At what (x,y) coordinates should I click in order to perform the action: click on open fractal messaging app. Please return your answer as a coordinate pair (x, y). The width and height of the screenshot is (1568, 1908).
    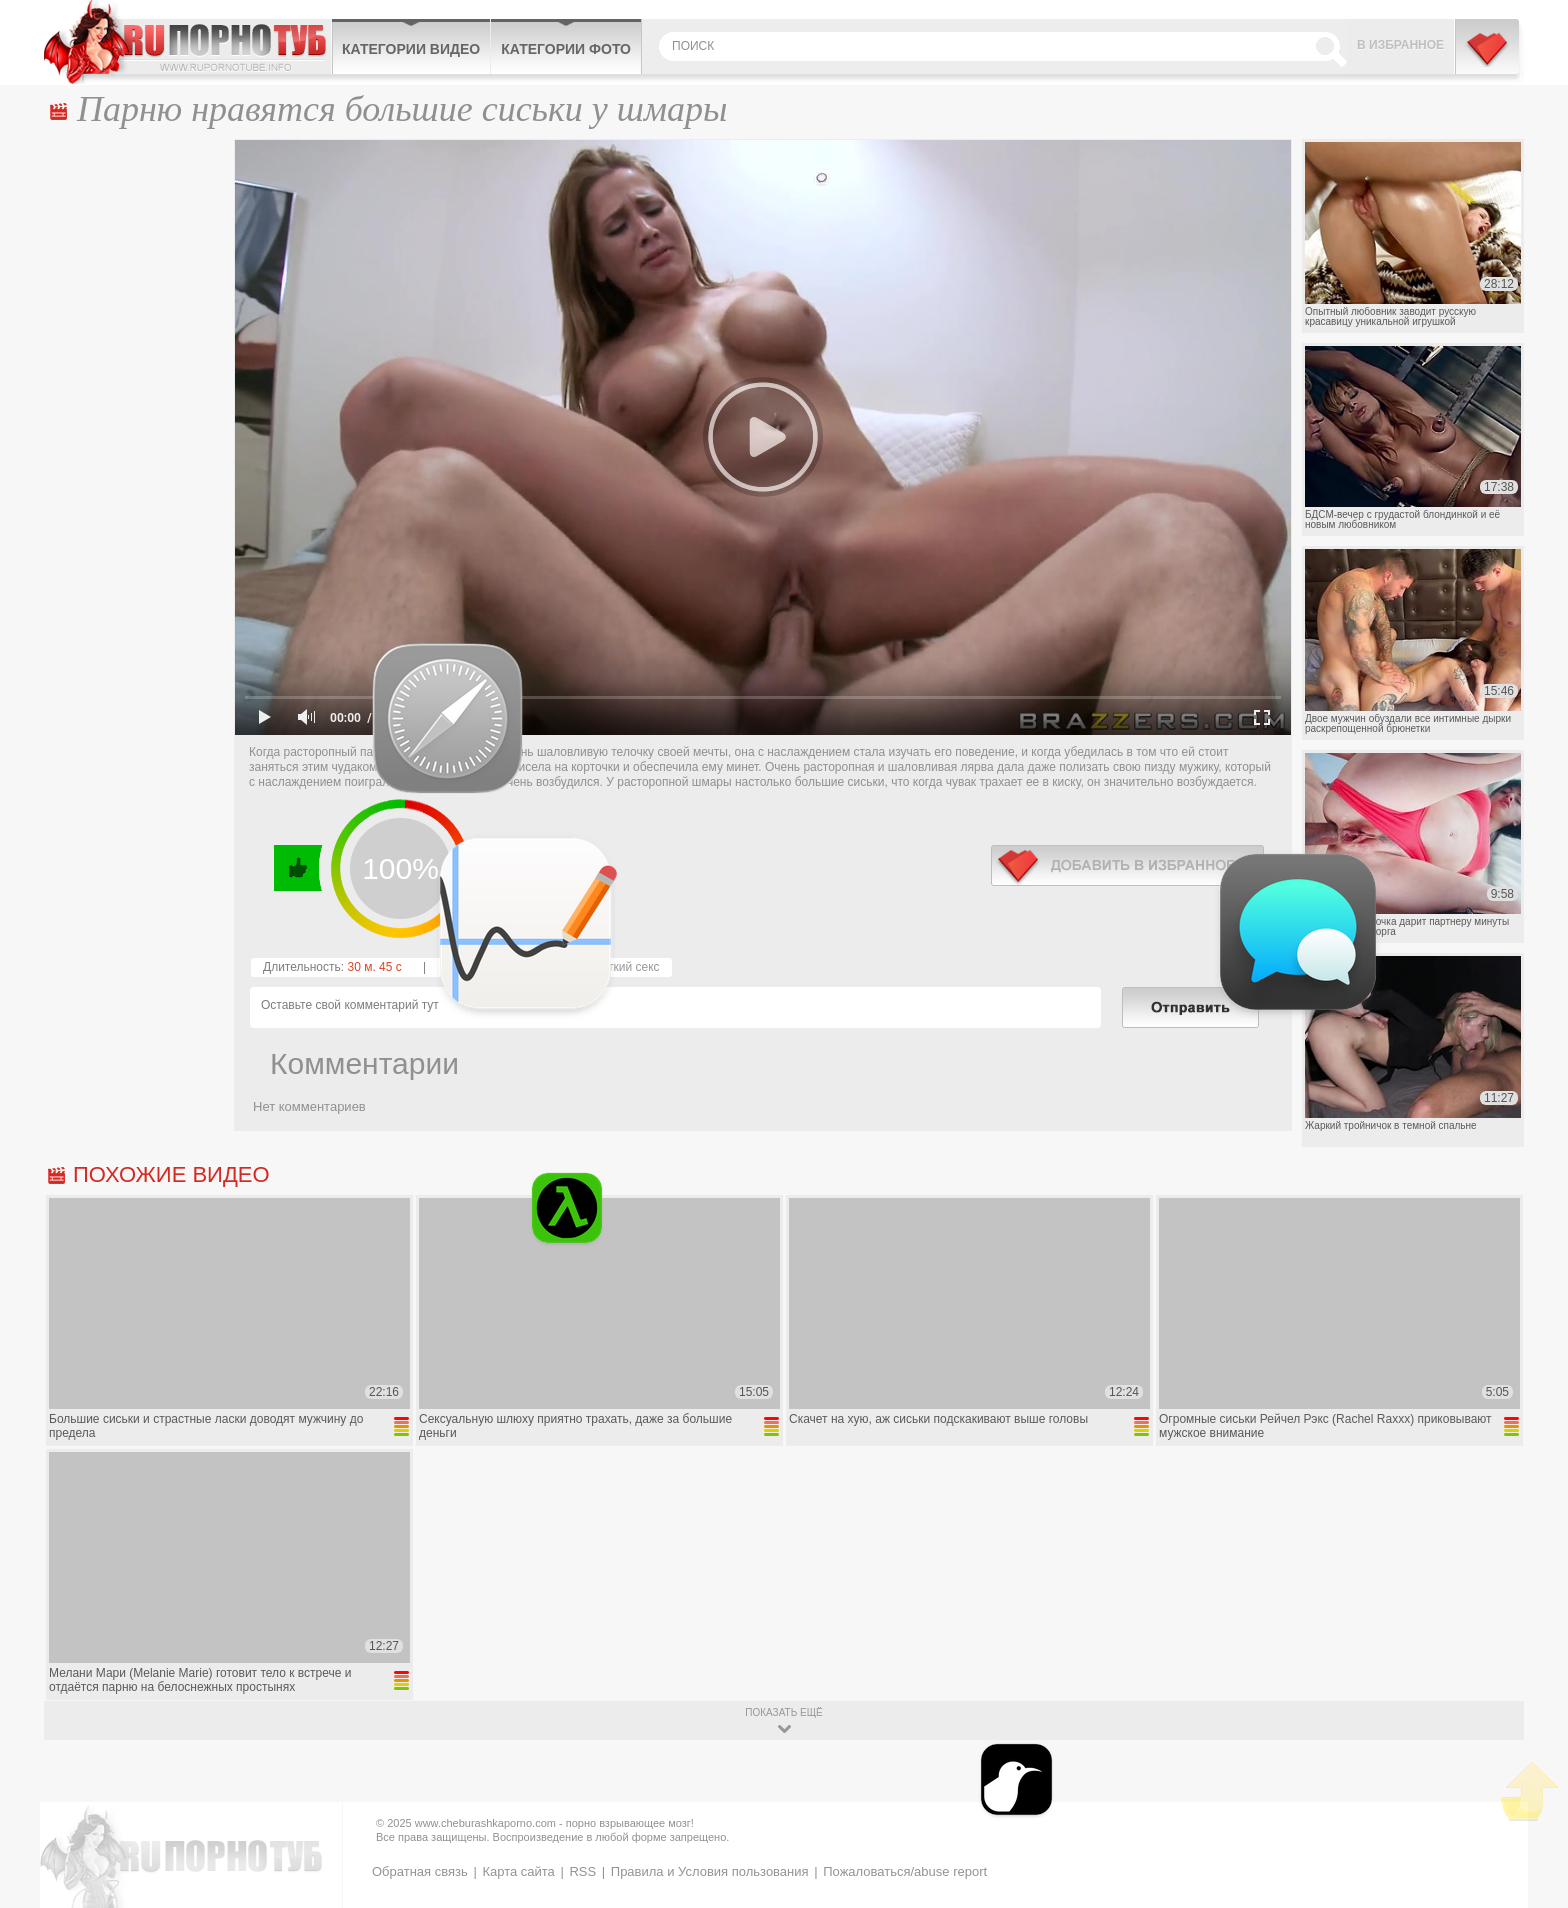
    Looking at the image, I should click on (1298, 932).